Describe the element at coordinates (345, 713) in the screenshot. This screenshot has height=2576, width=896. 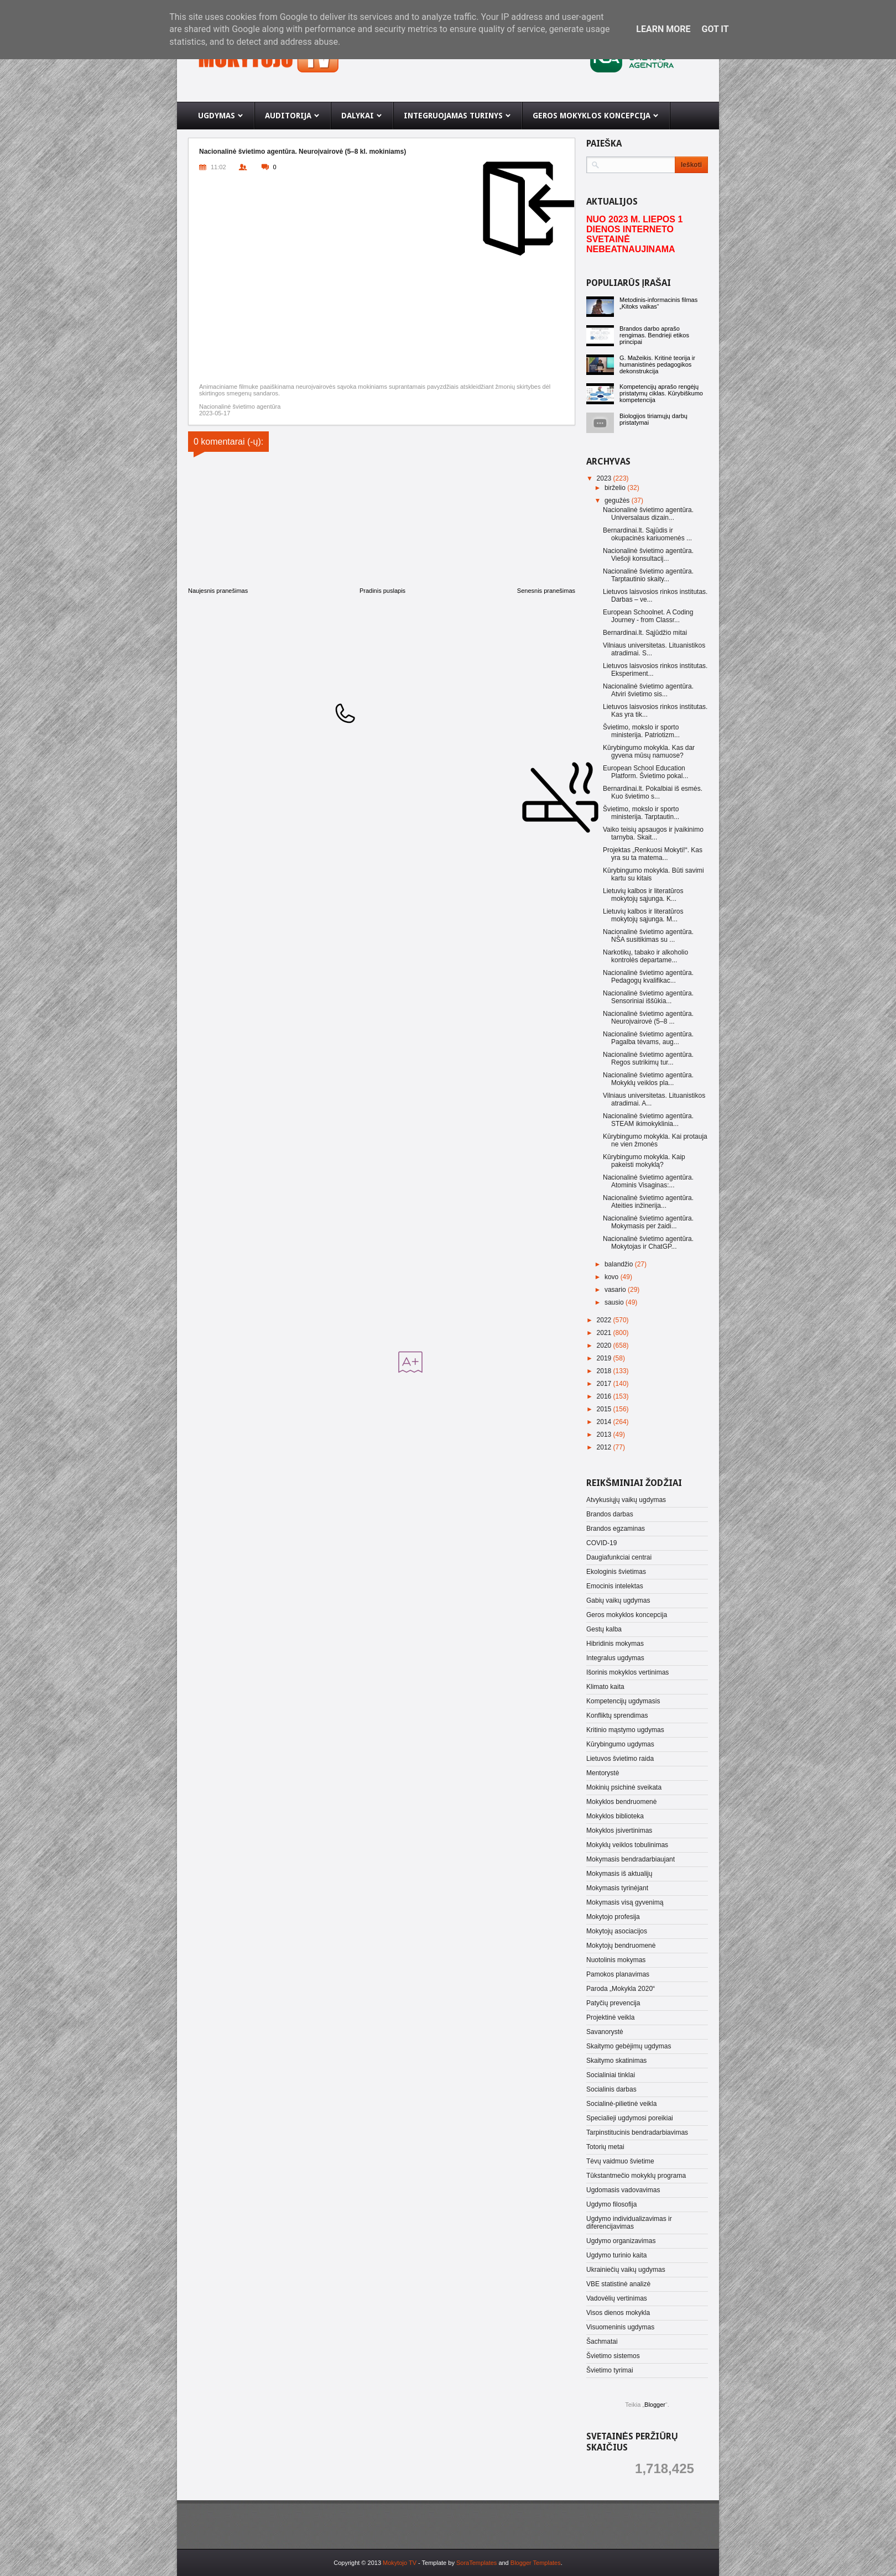
I see `make a phone call` at that location.